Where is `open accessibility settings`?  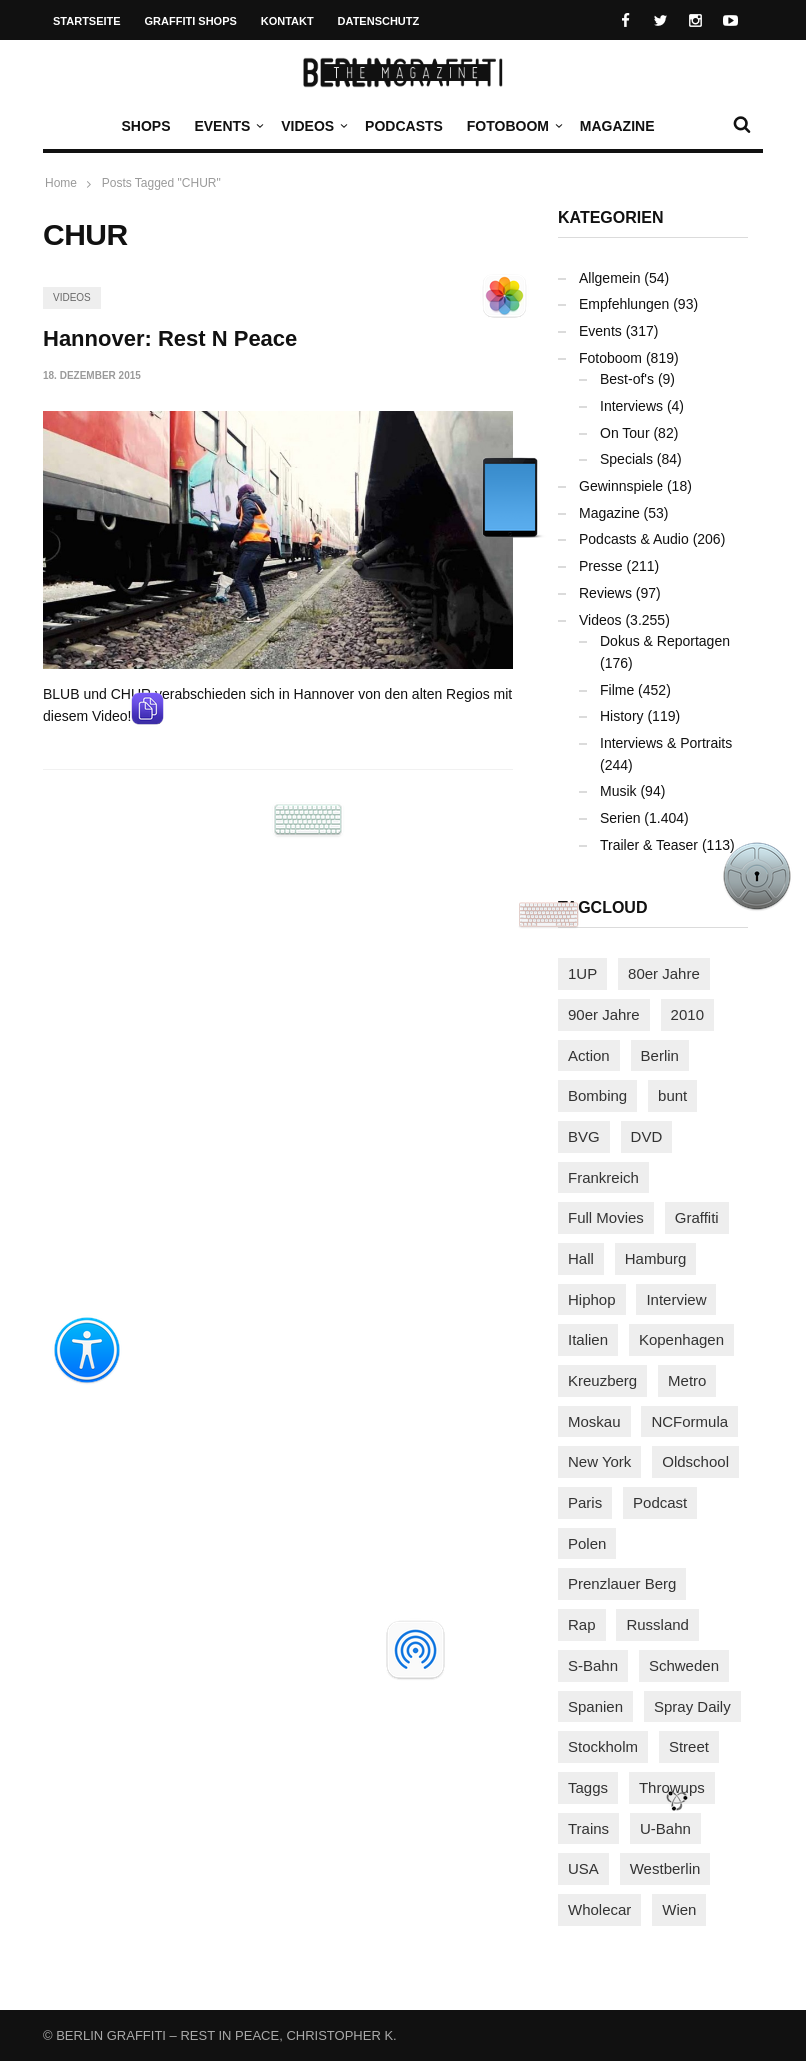
open accessibility settings is located at coordinates (87, 1350).